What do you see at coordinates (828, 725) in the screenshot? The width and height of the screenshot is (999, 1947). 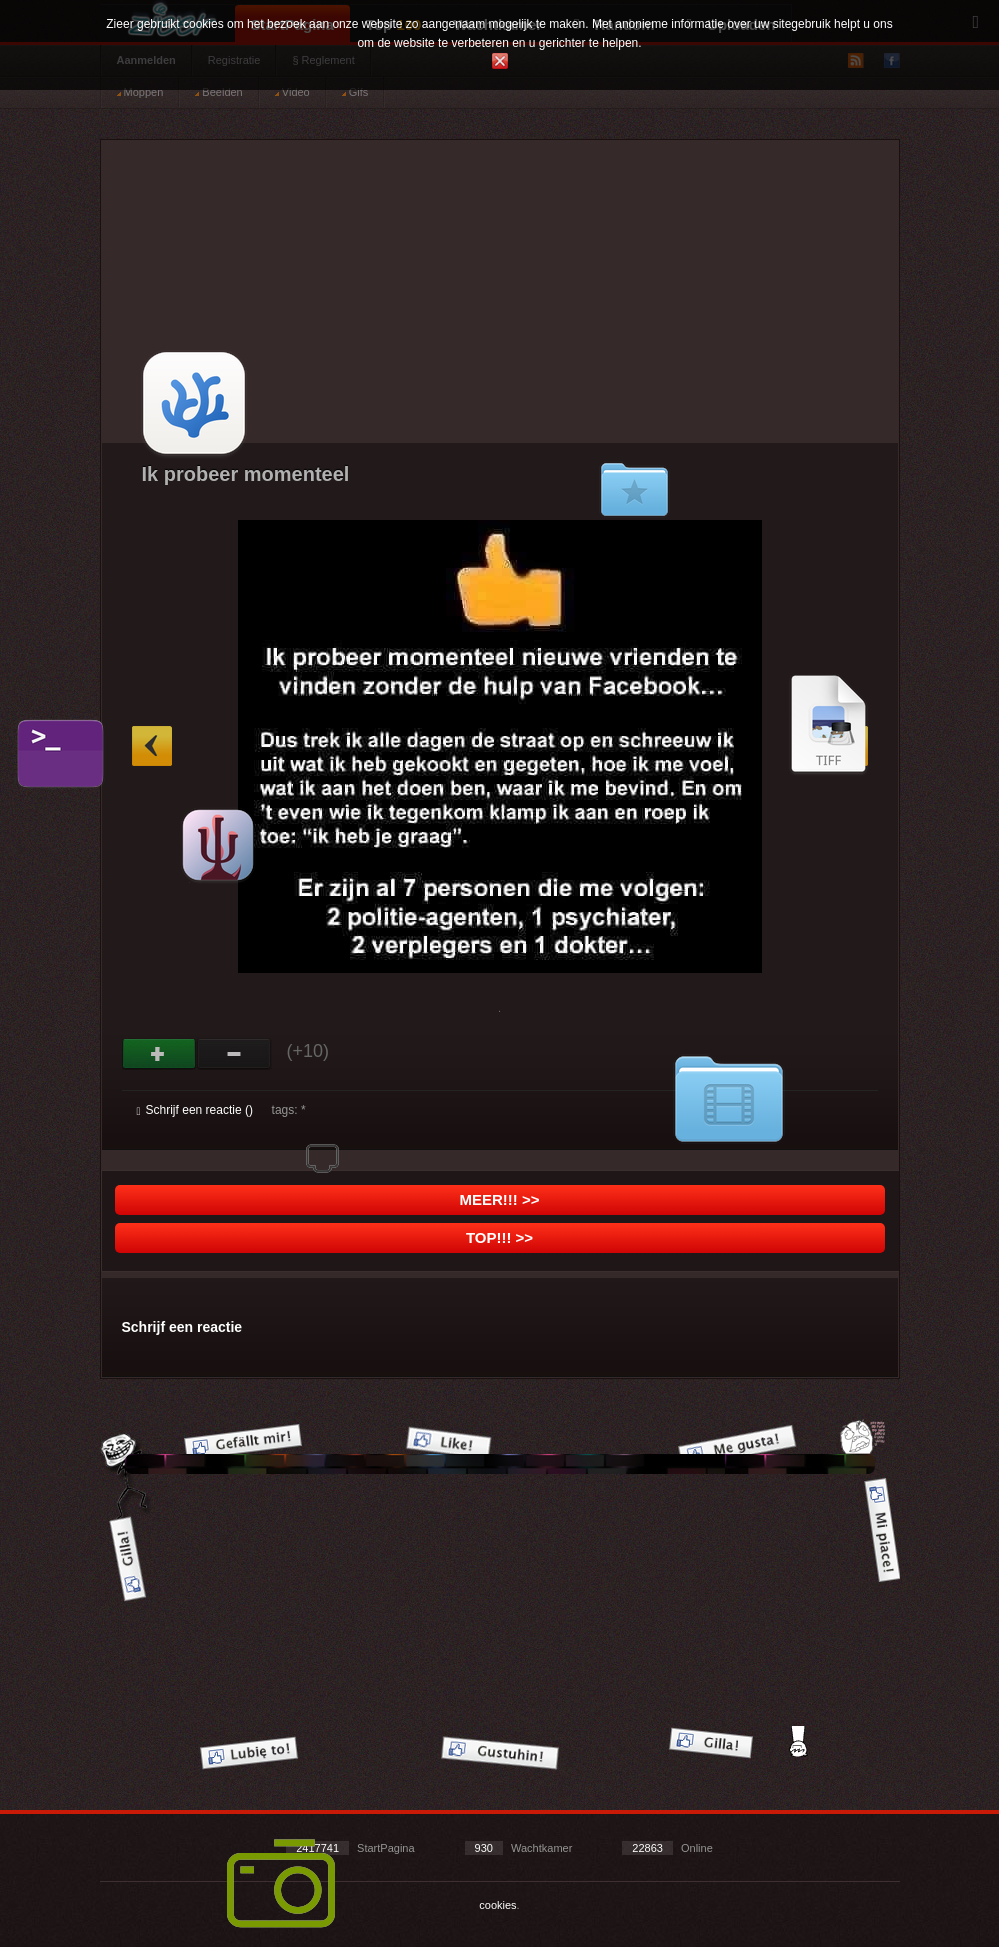 I see `a tiff image file` at bounding box center [828, 725].